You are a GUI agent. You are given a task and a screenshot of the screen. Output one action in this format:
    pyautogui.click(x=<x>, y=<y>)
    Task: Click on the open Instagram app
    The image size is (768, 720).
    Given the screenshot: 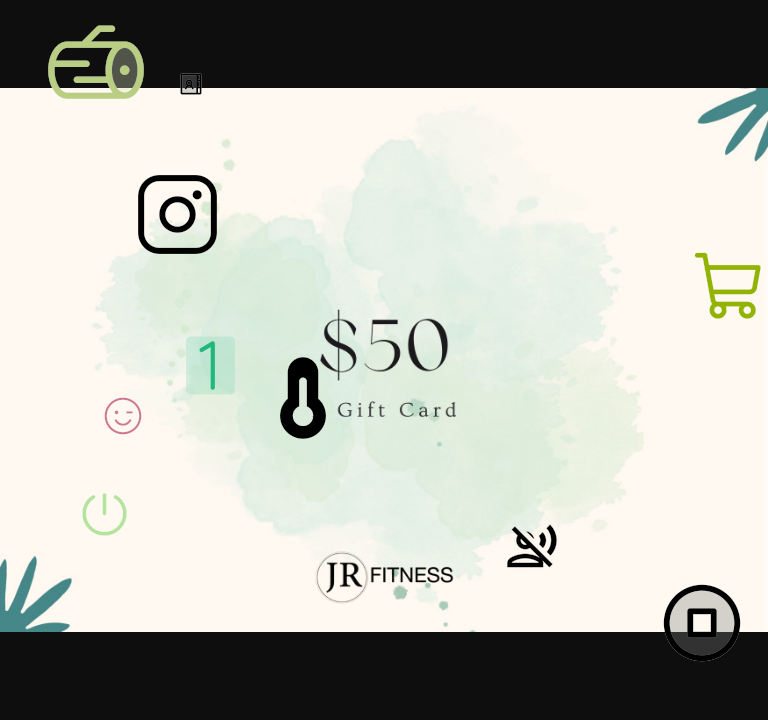 What is the action you would take?
    pyautogui.click(x=177, y=214)
    